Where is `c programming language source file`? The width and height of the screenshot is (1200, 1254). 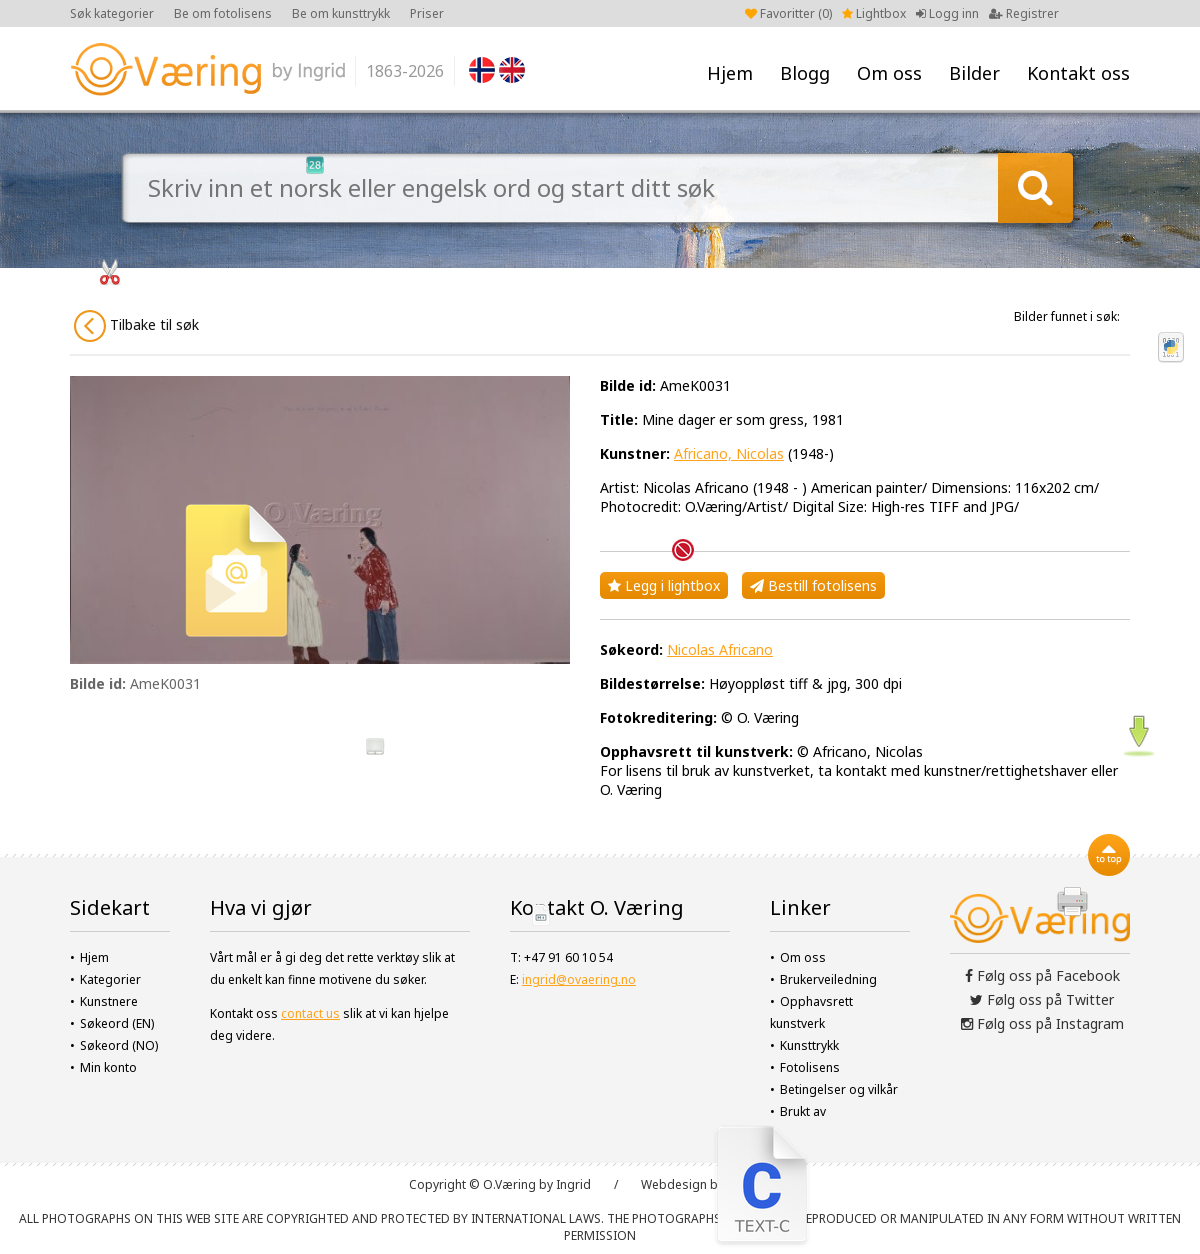
c programming language source file is located at coordinates (762, 1186).